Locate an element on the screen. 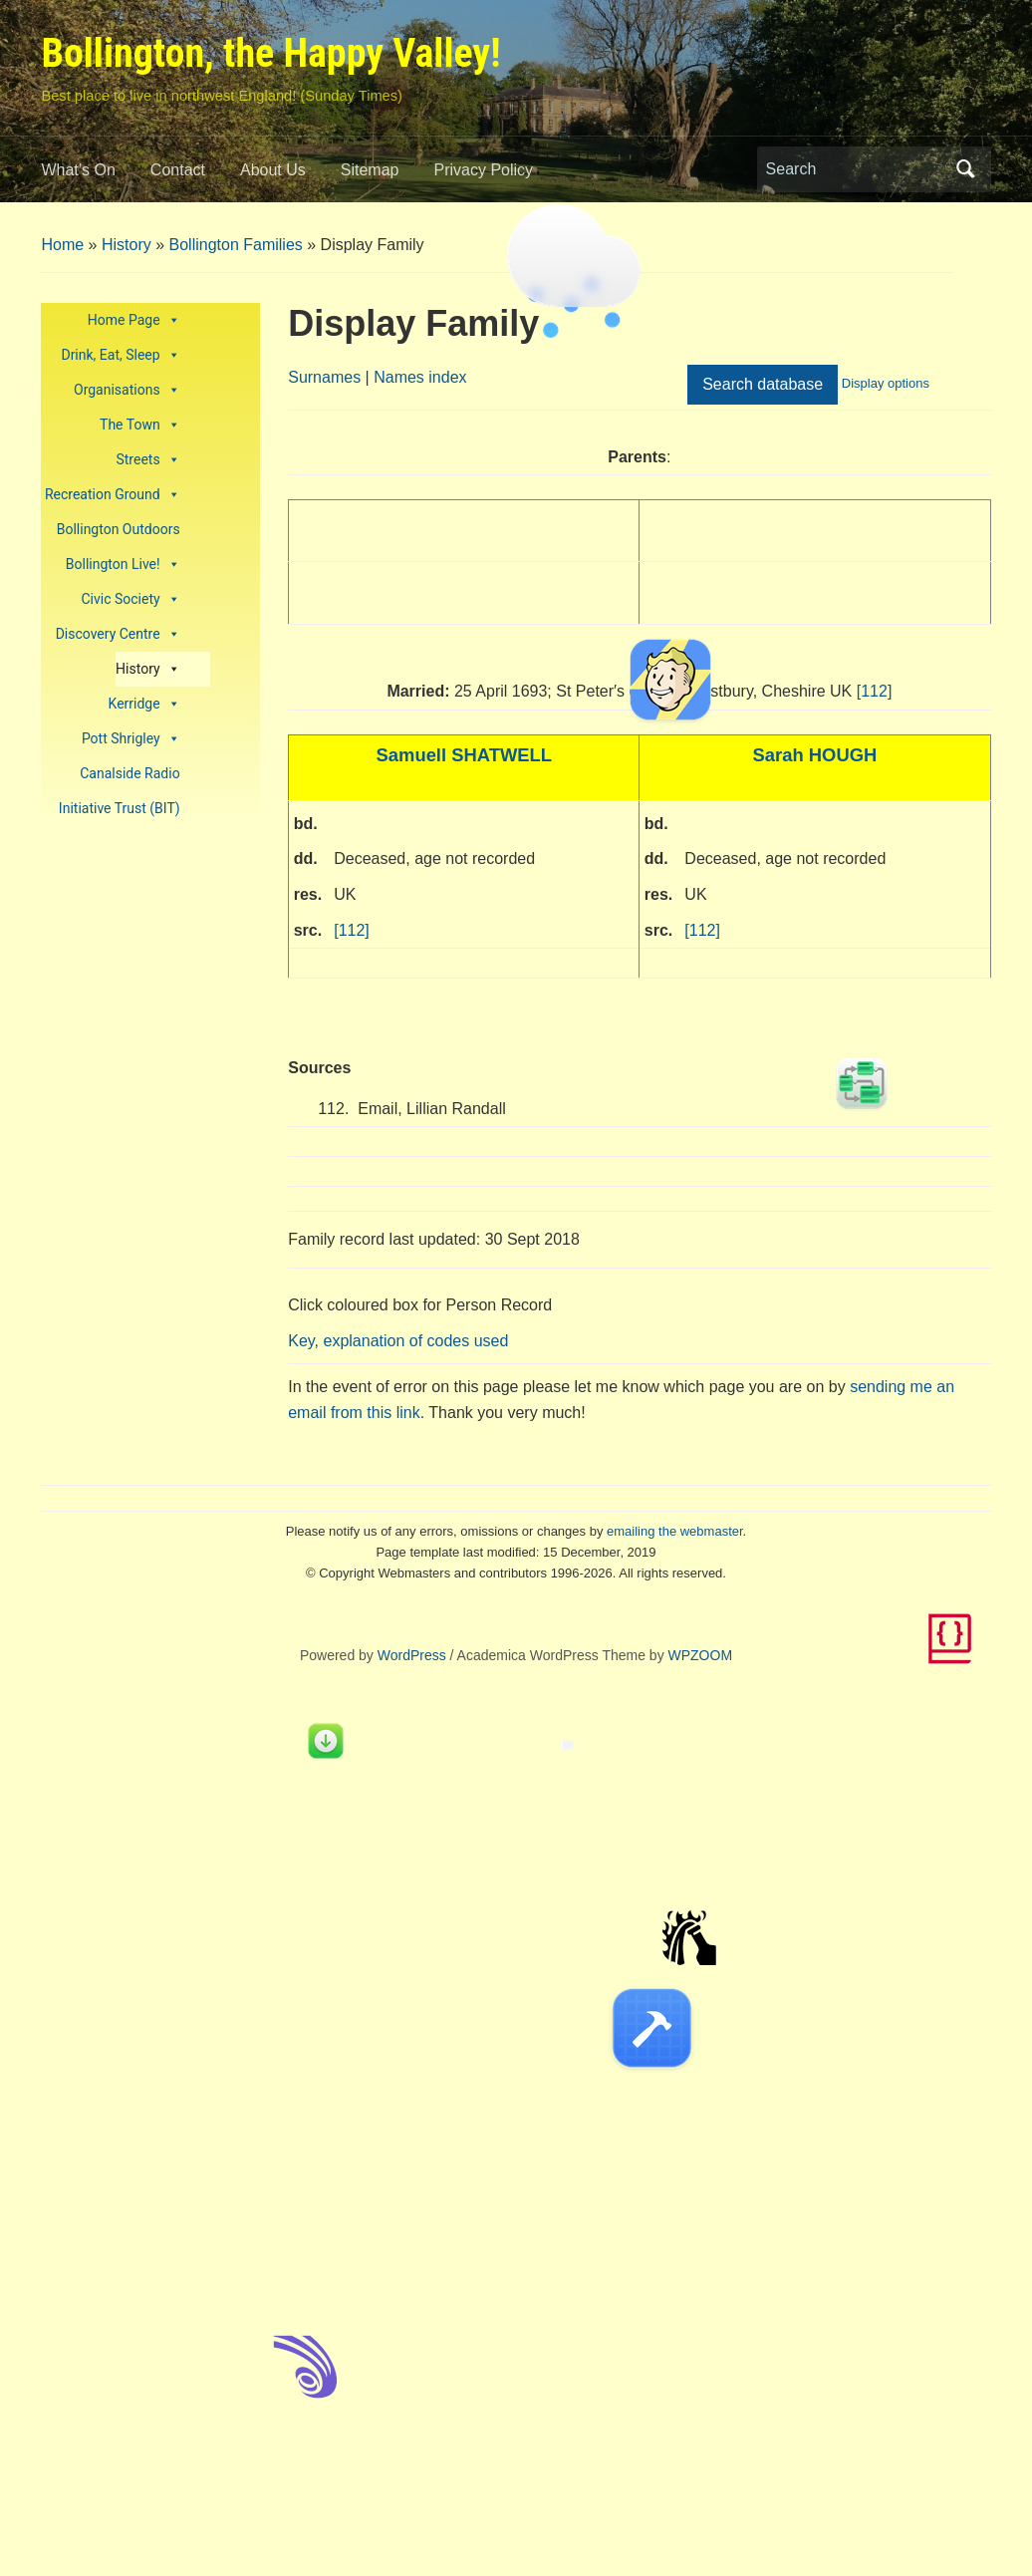 The width and height of the screenshot is (1032, 2576). launch Fallout 4 game is located at coordinates (670, 680).